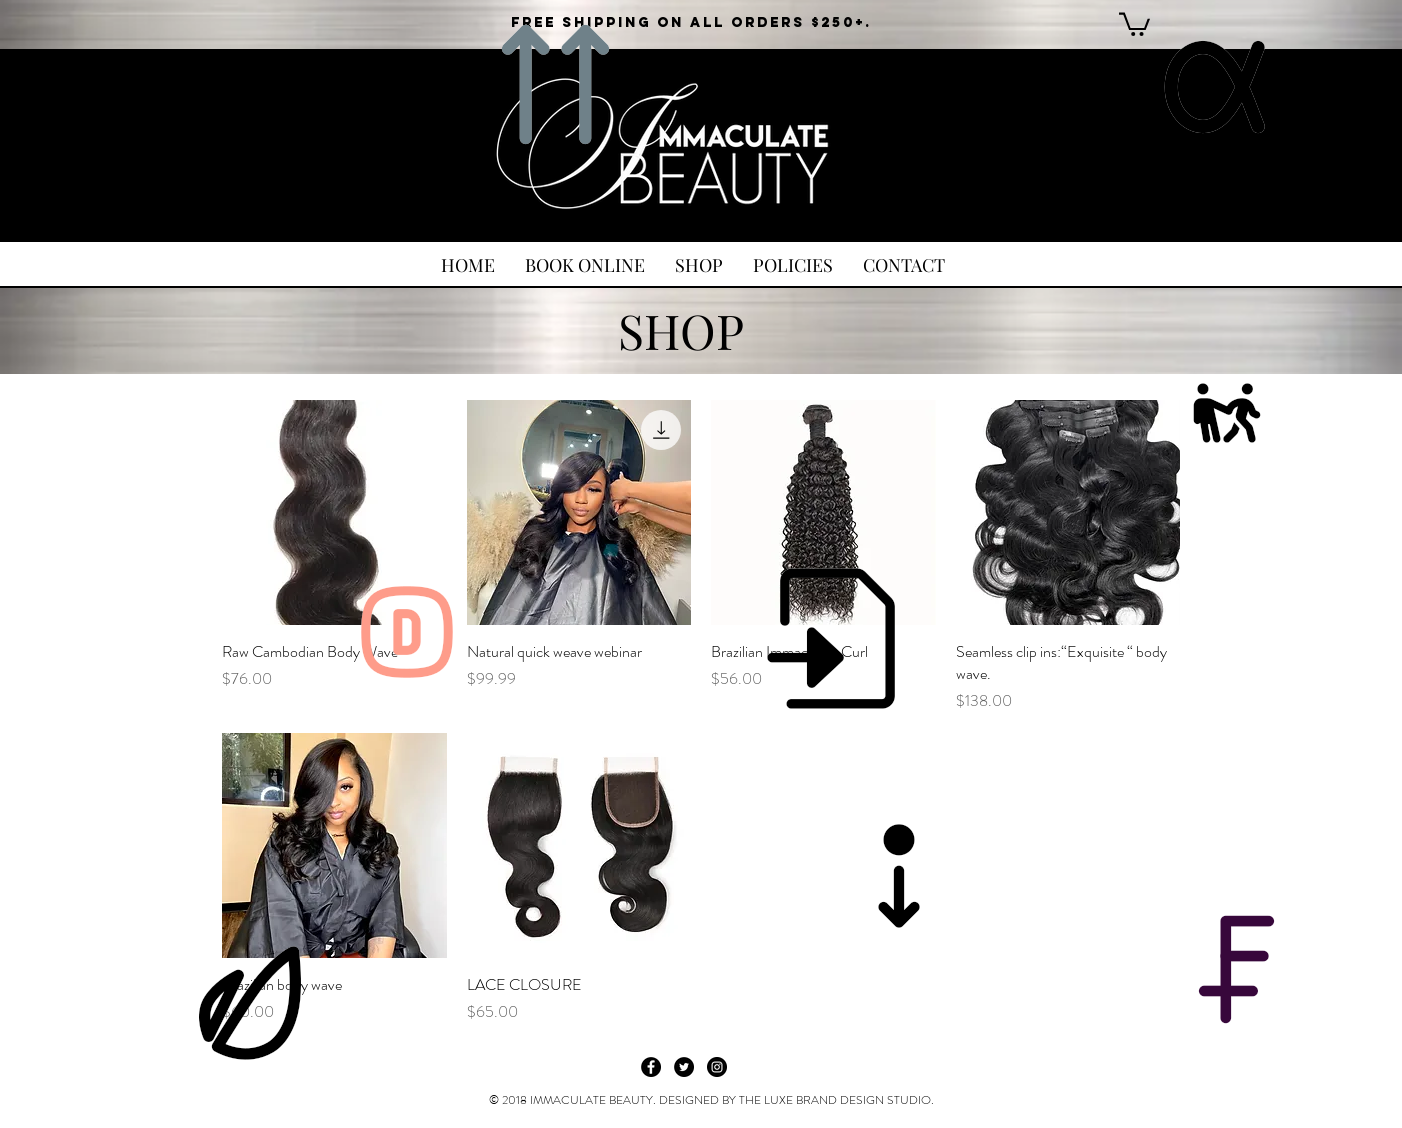 This screenshot has width=1402, height=1128. What do you see at coordinates (899, 876) in the screenshot?
I see `move item down in a list` at bounding box center [899, 876].